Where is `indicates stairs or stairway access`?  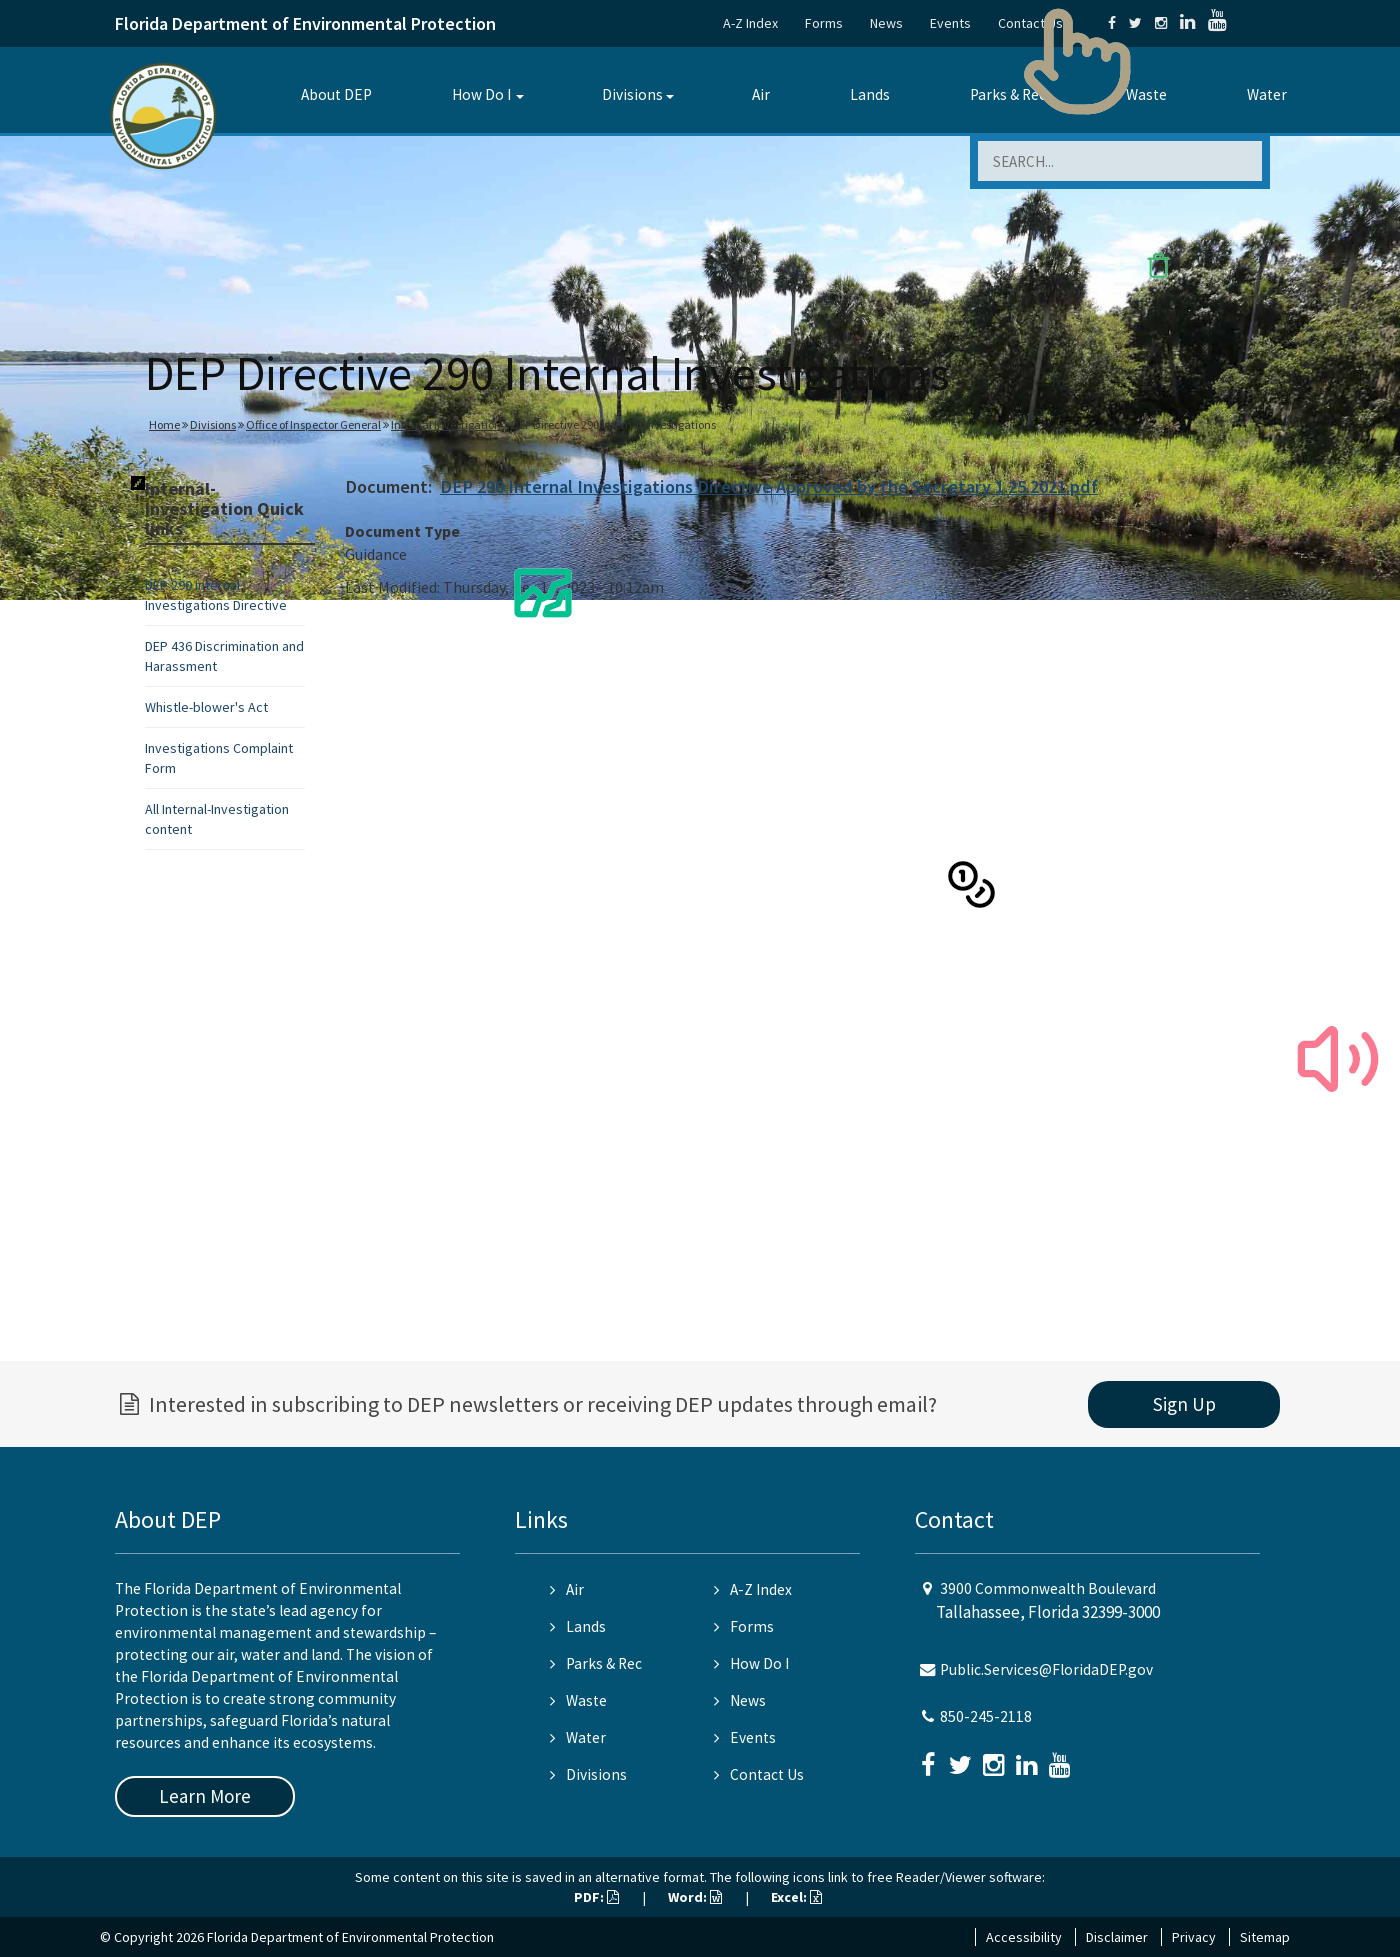
indicates stairs or stairway access is located at coordinates (138, 483).